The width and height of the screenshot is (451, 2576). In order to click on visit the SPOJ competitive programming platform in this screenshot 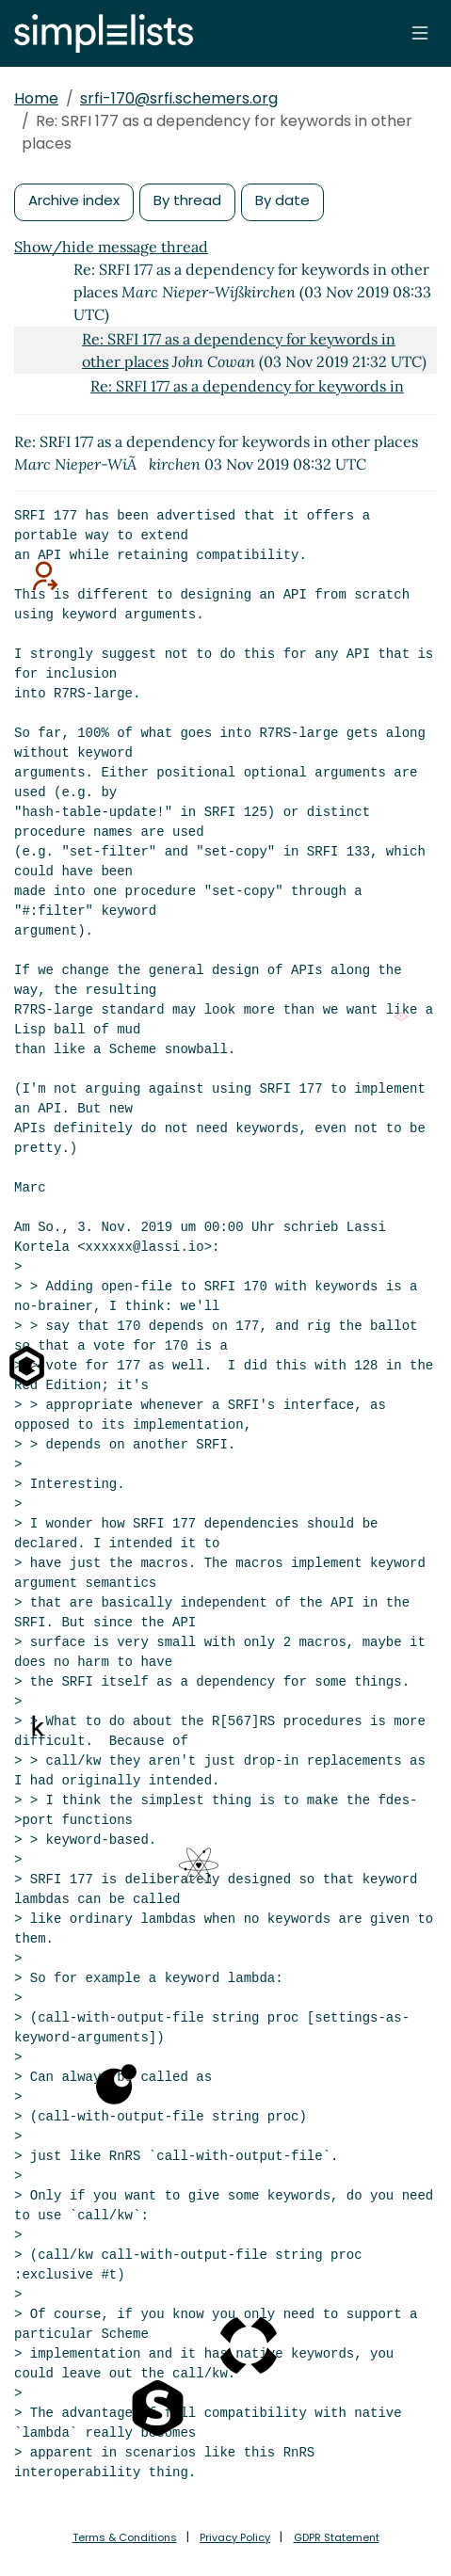, I will do `click(157, 2408)`.